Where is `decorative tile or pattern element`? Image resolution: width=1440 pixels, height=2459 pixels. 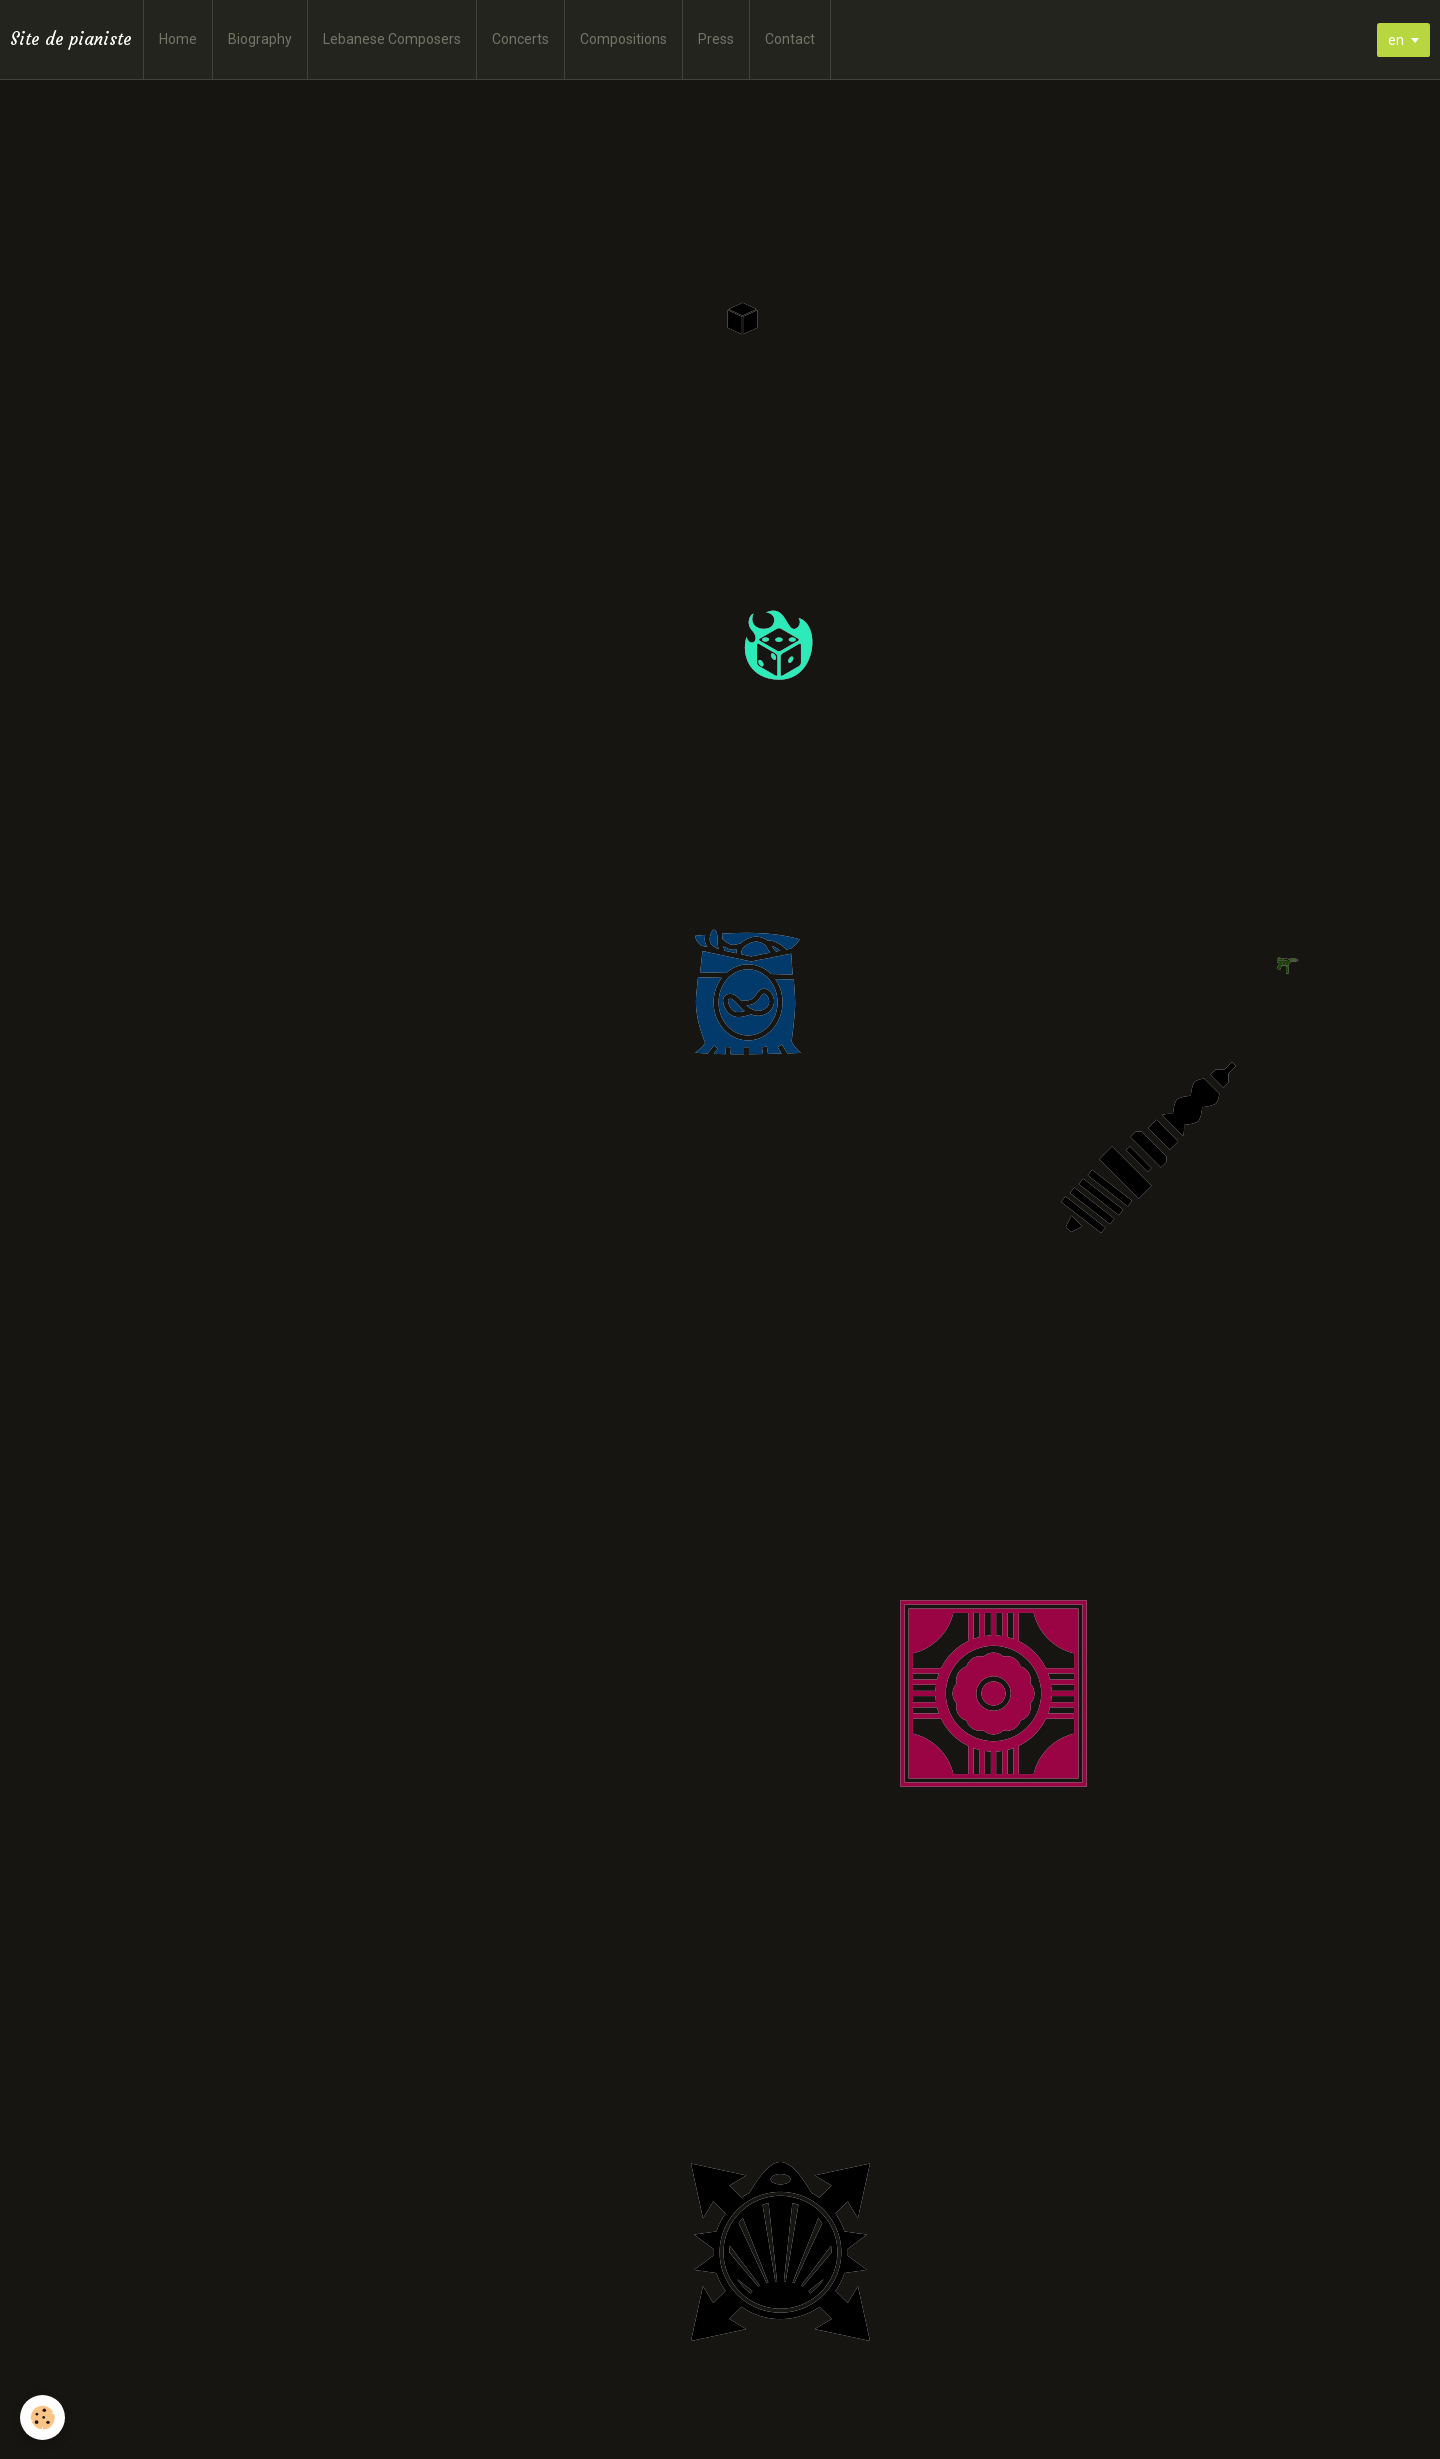
decorative tile or pattern element is located at coordinates (993, 1693).